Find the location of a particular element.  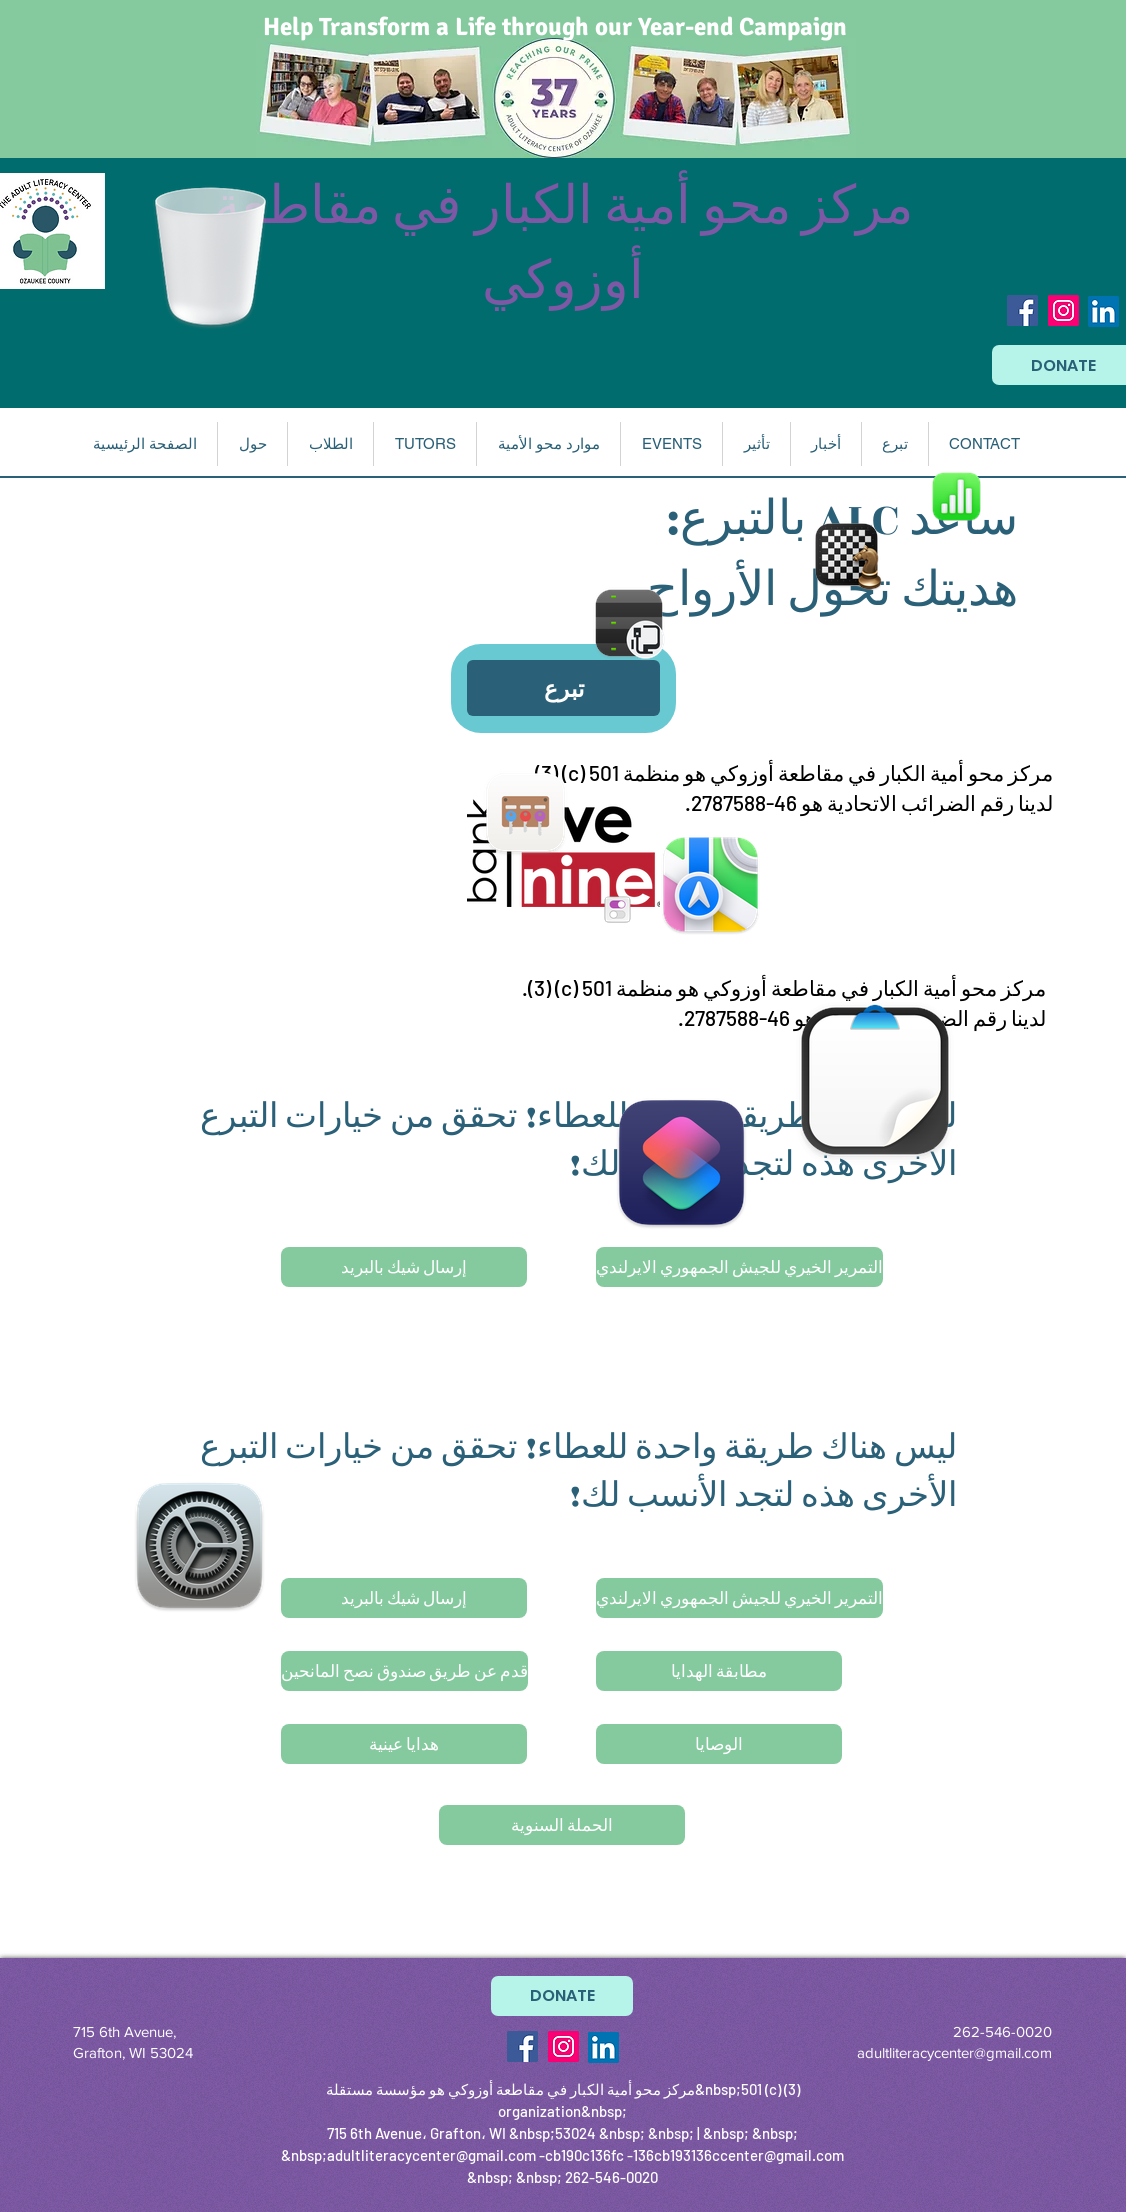

open the Shortcuts app is located at coordinates (681, 1162).